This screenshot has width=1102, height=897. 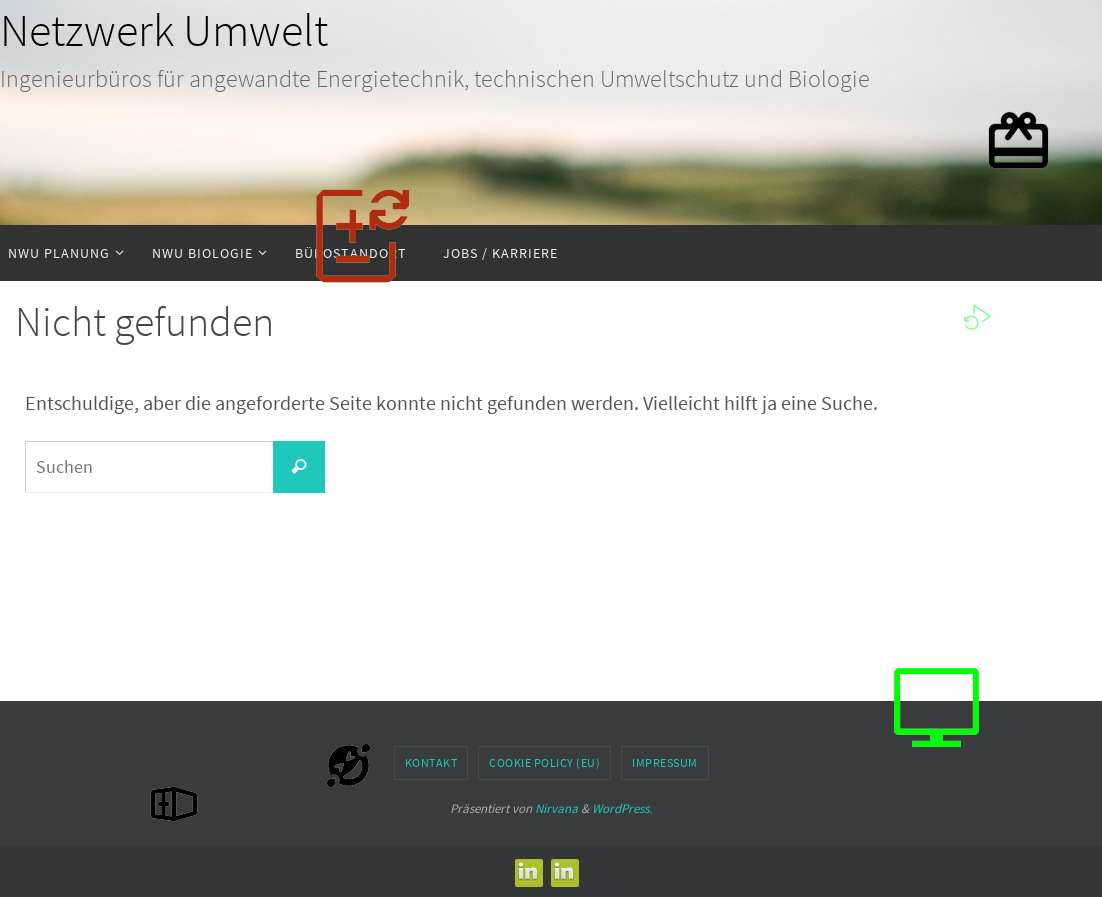 What do you see at coordinates (348, 765) in the screenshot?
I see `react with a laughing emoji` at bounding box center [348, 765].